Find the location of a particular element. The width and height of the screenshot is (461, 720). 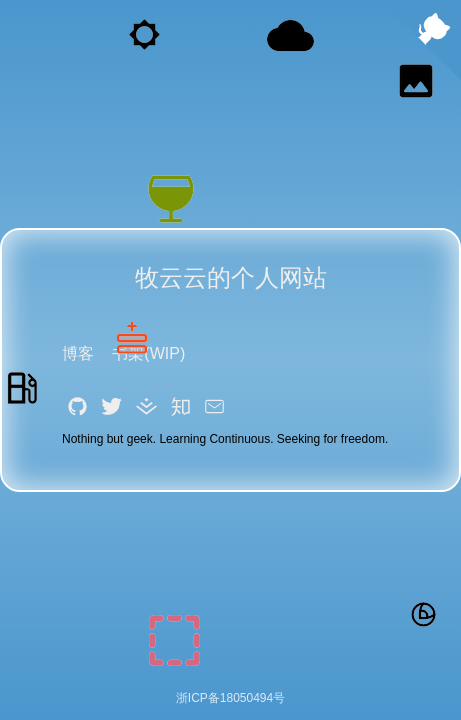

add a new row above is located at coordinates (132, 340).